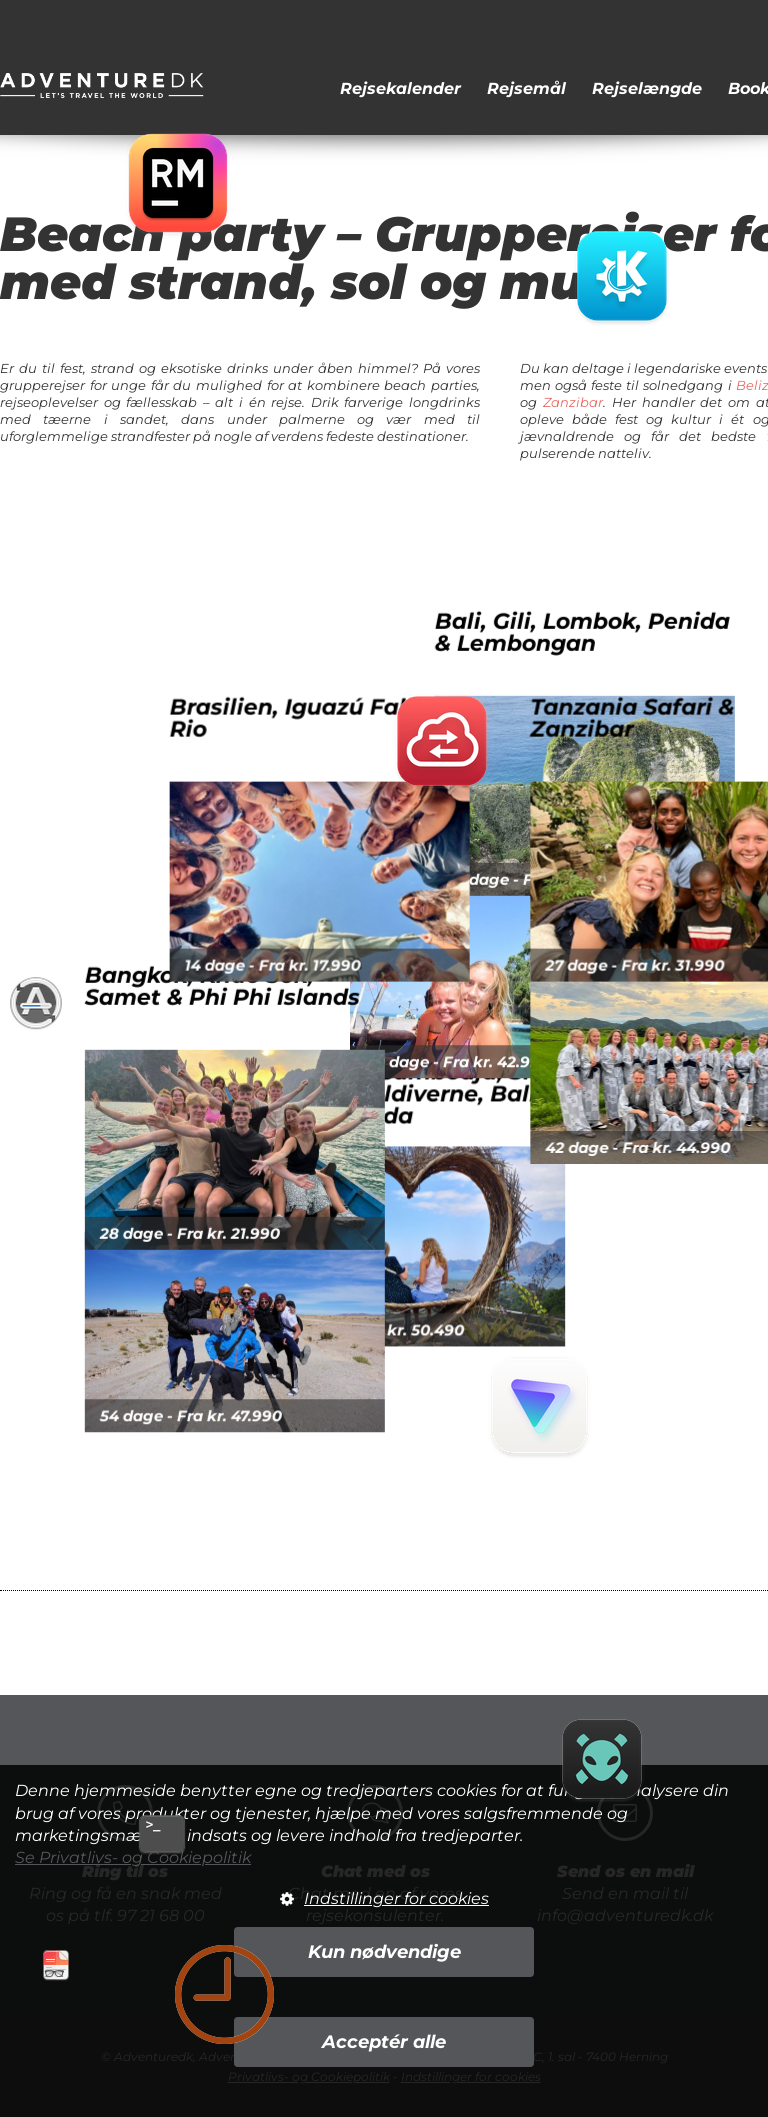 This screenshot has height=2117, width=768. What do you see at coordinates (56, 1965) in the screenshot?
I see `open the papers reference management app` at bounding box center [56, 1965].